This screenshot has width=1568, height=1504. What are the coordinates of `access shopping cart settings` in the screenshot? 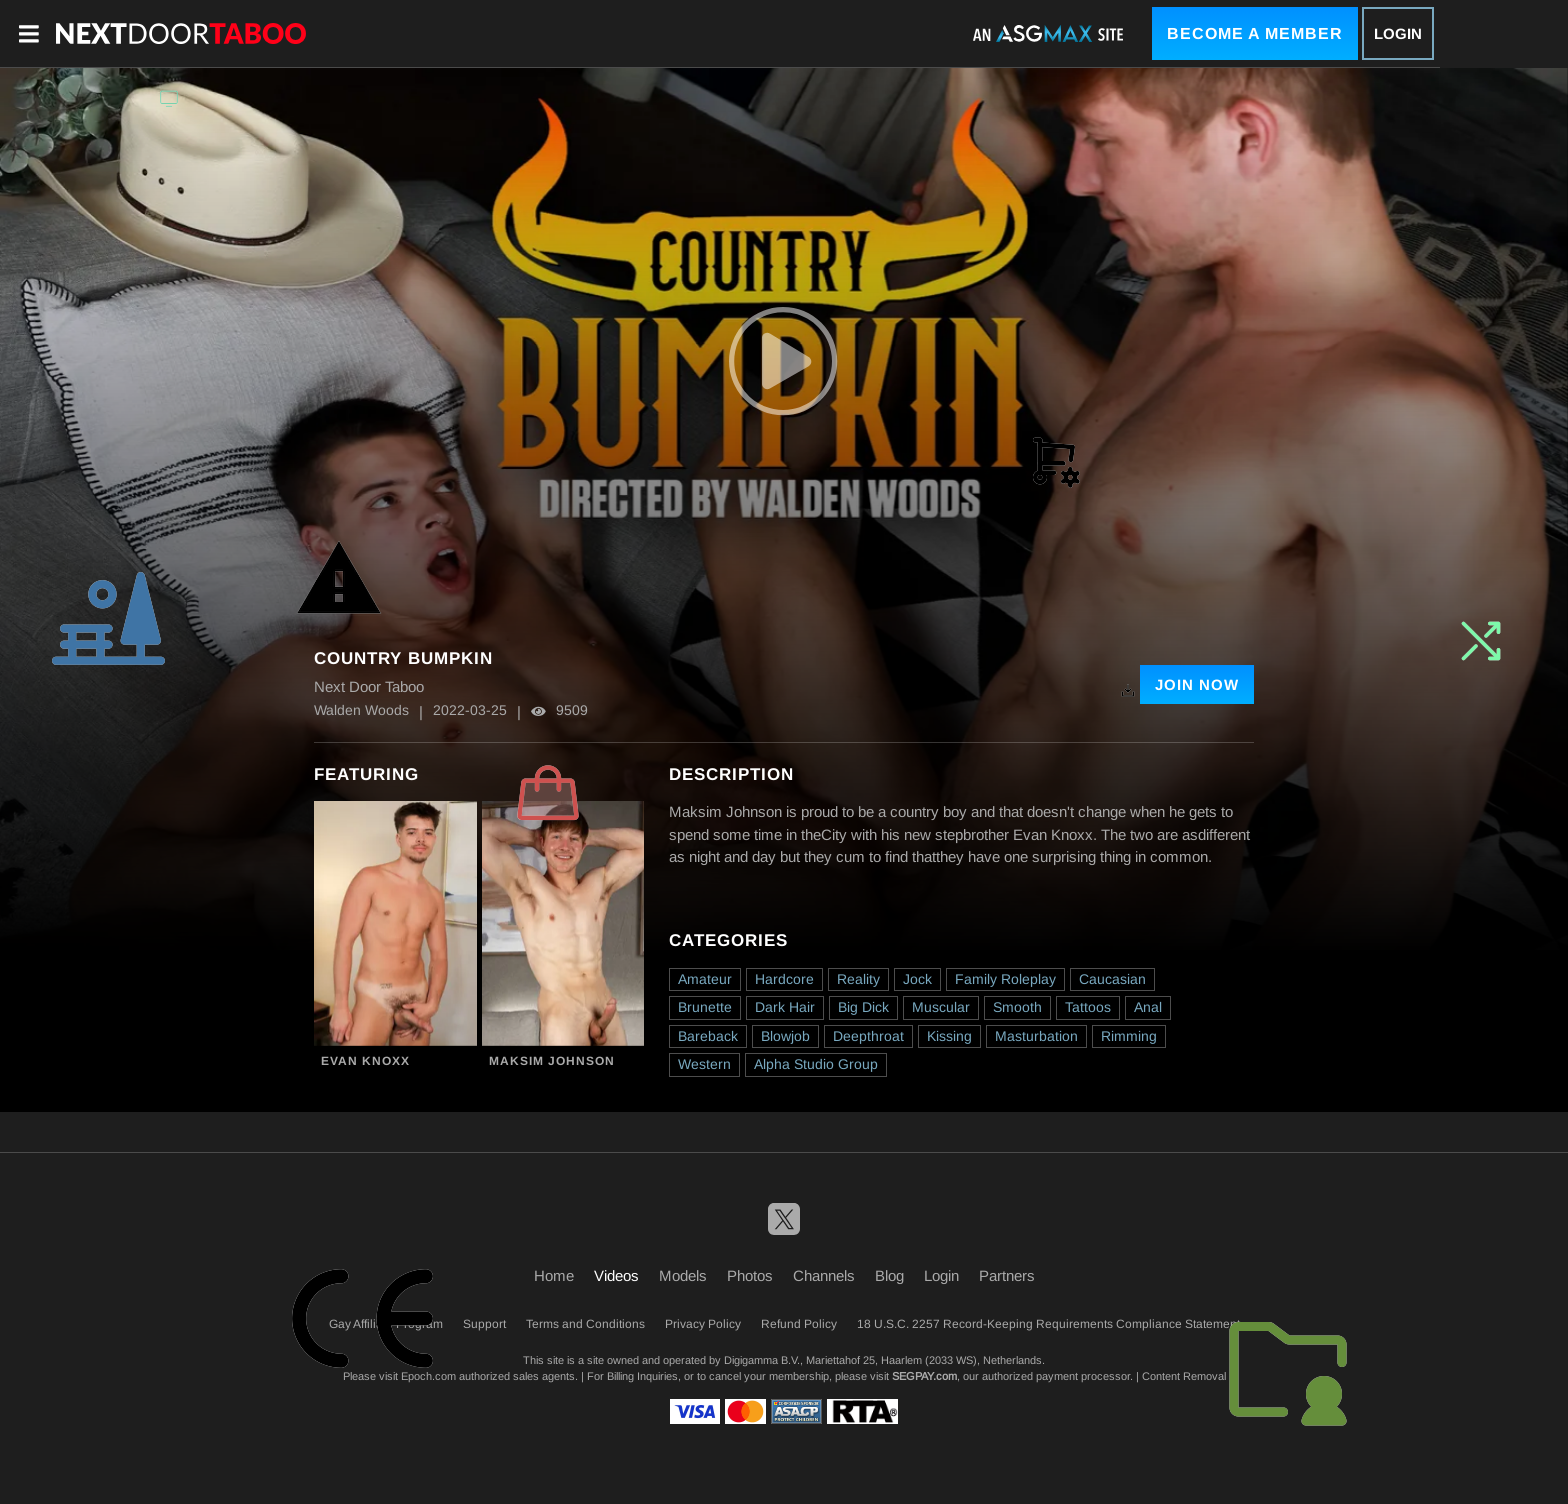 It's located at (1054, 461).